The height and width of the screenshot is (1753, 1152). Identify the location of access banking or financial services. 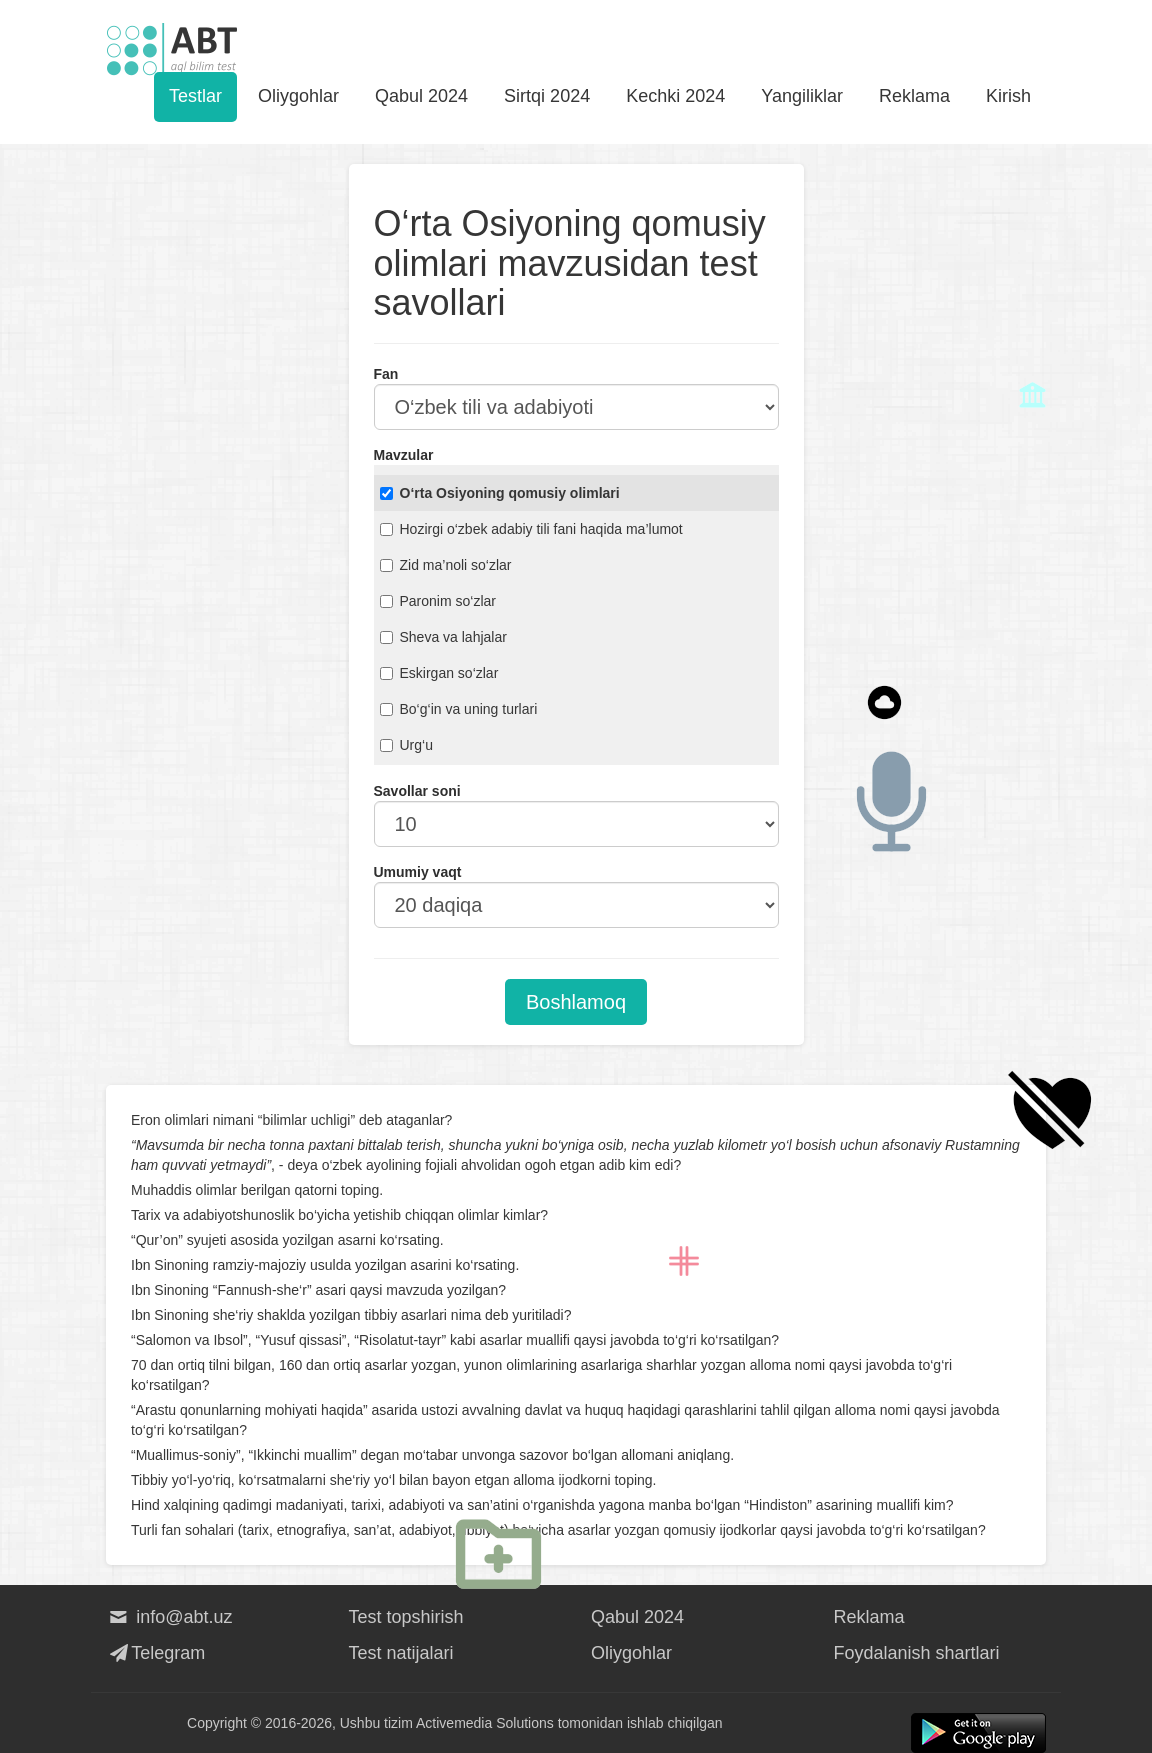
(1032, 394).